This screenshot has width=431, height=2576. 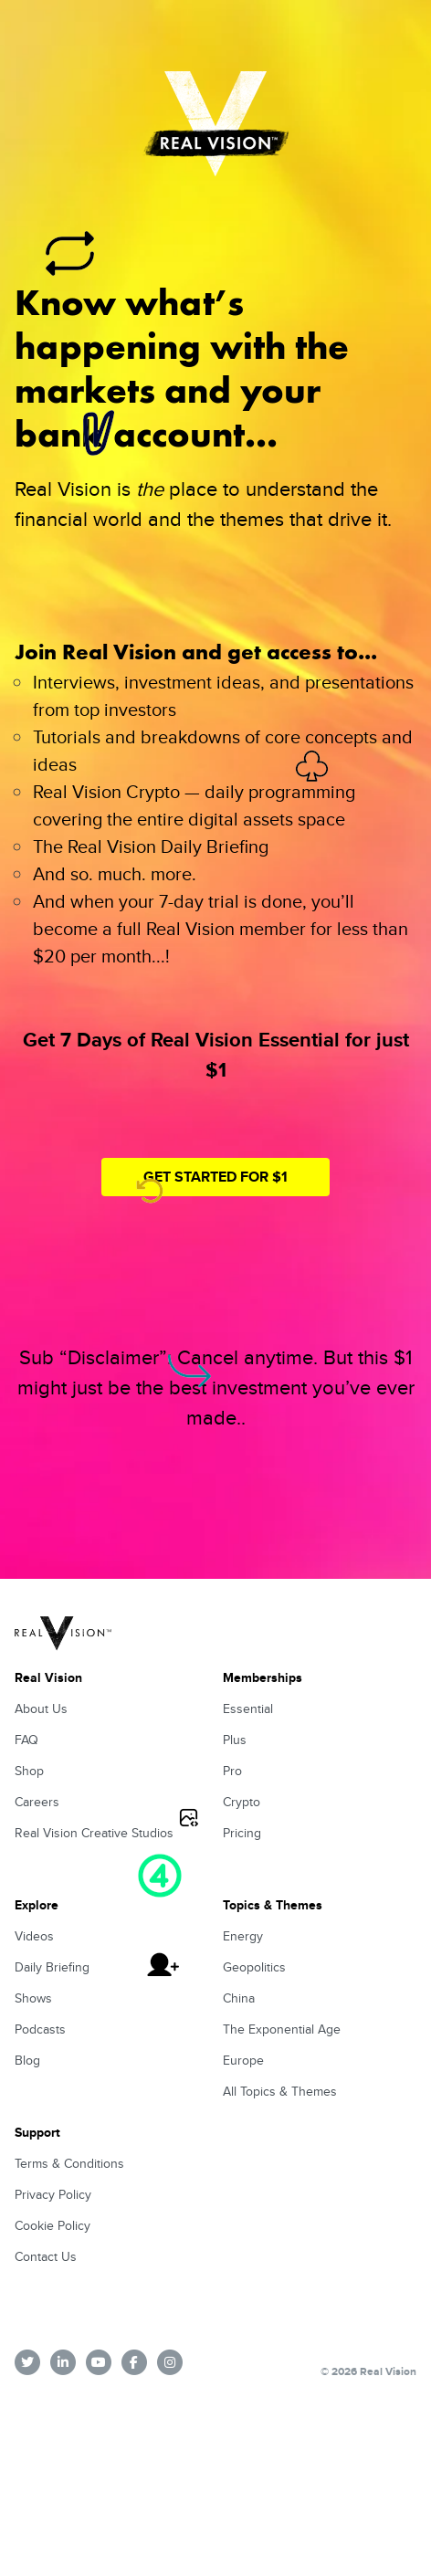 What do you see at coordinates (69, 253) in the screenshot?
I see `enable repeat mode for media playback` at bounding box center [69, 253].